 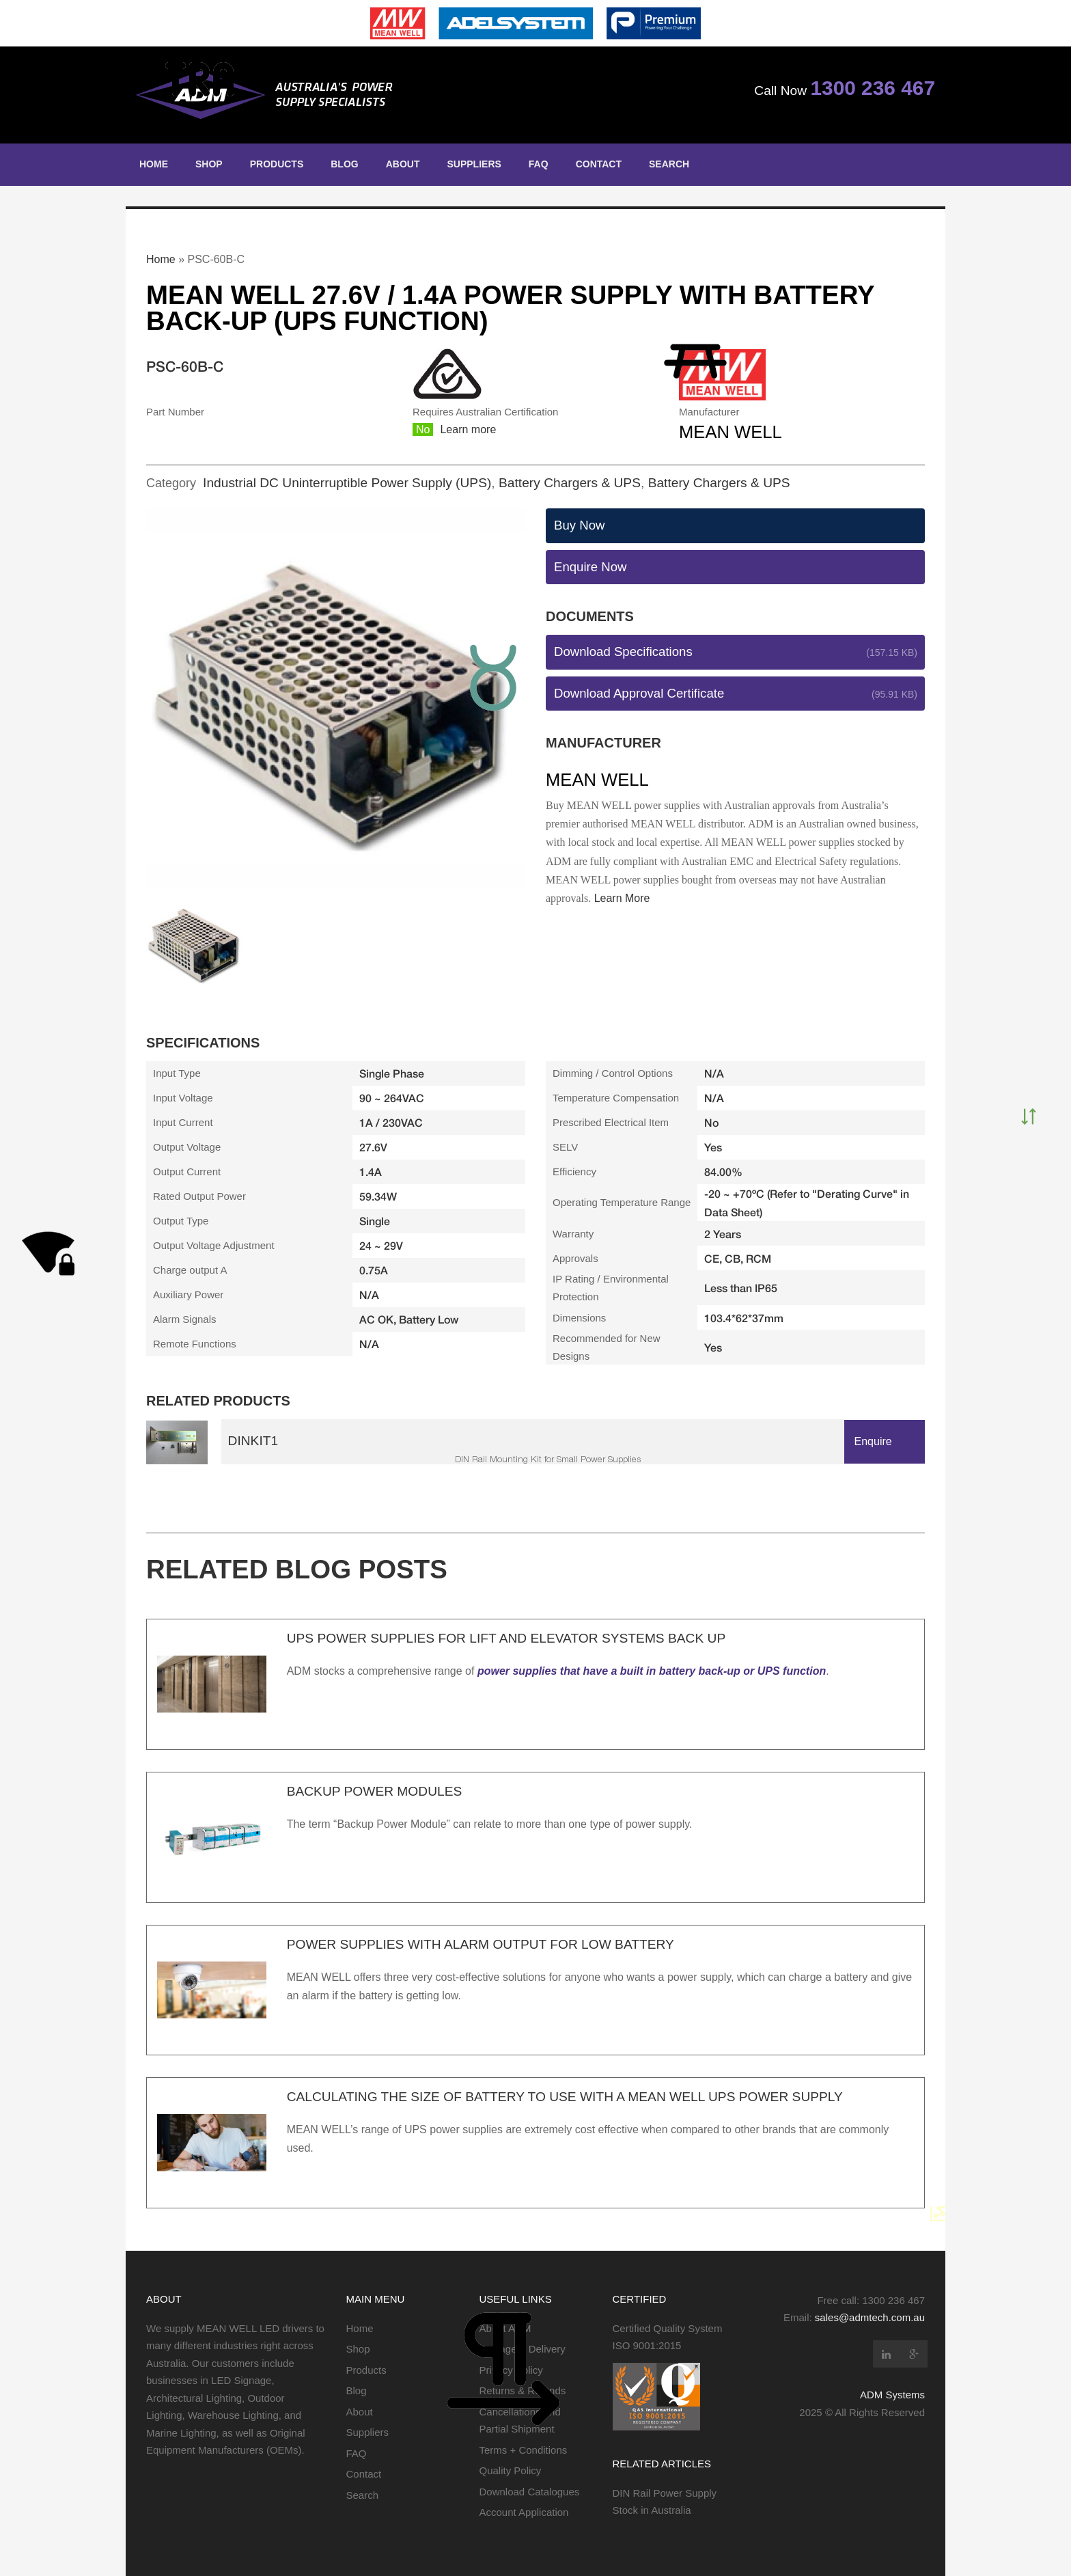 I want to click on move paragraph to the right, so click(x=503, y=2369).